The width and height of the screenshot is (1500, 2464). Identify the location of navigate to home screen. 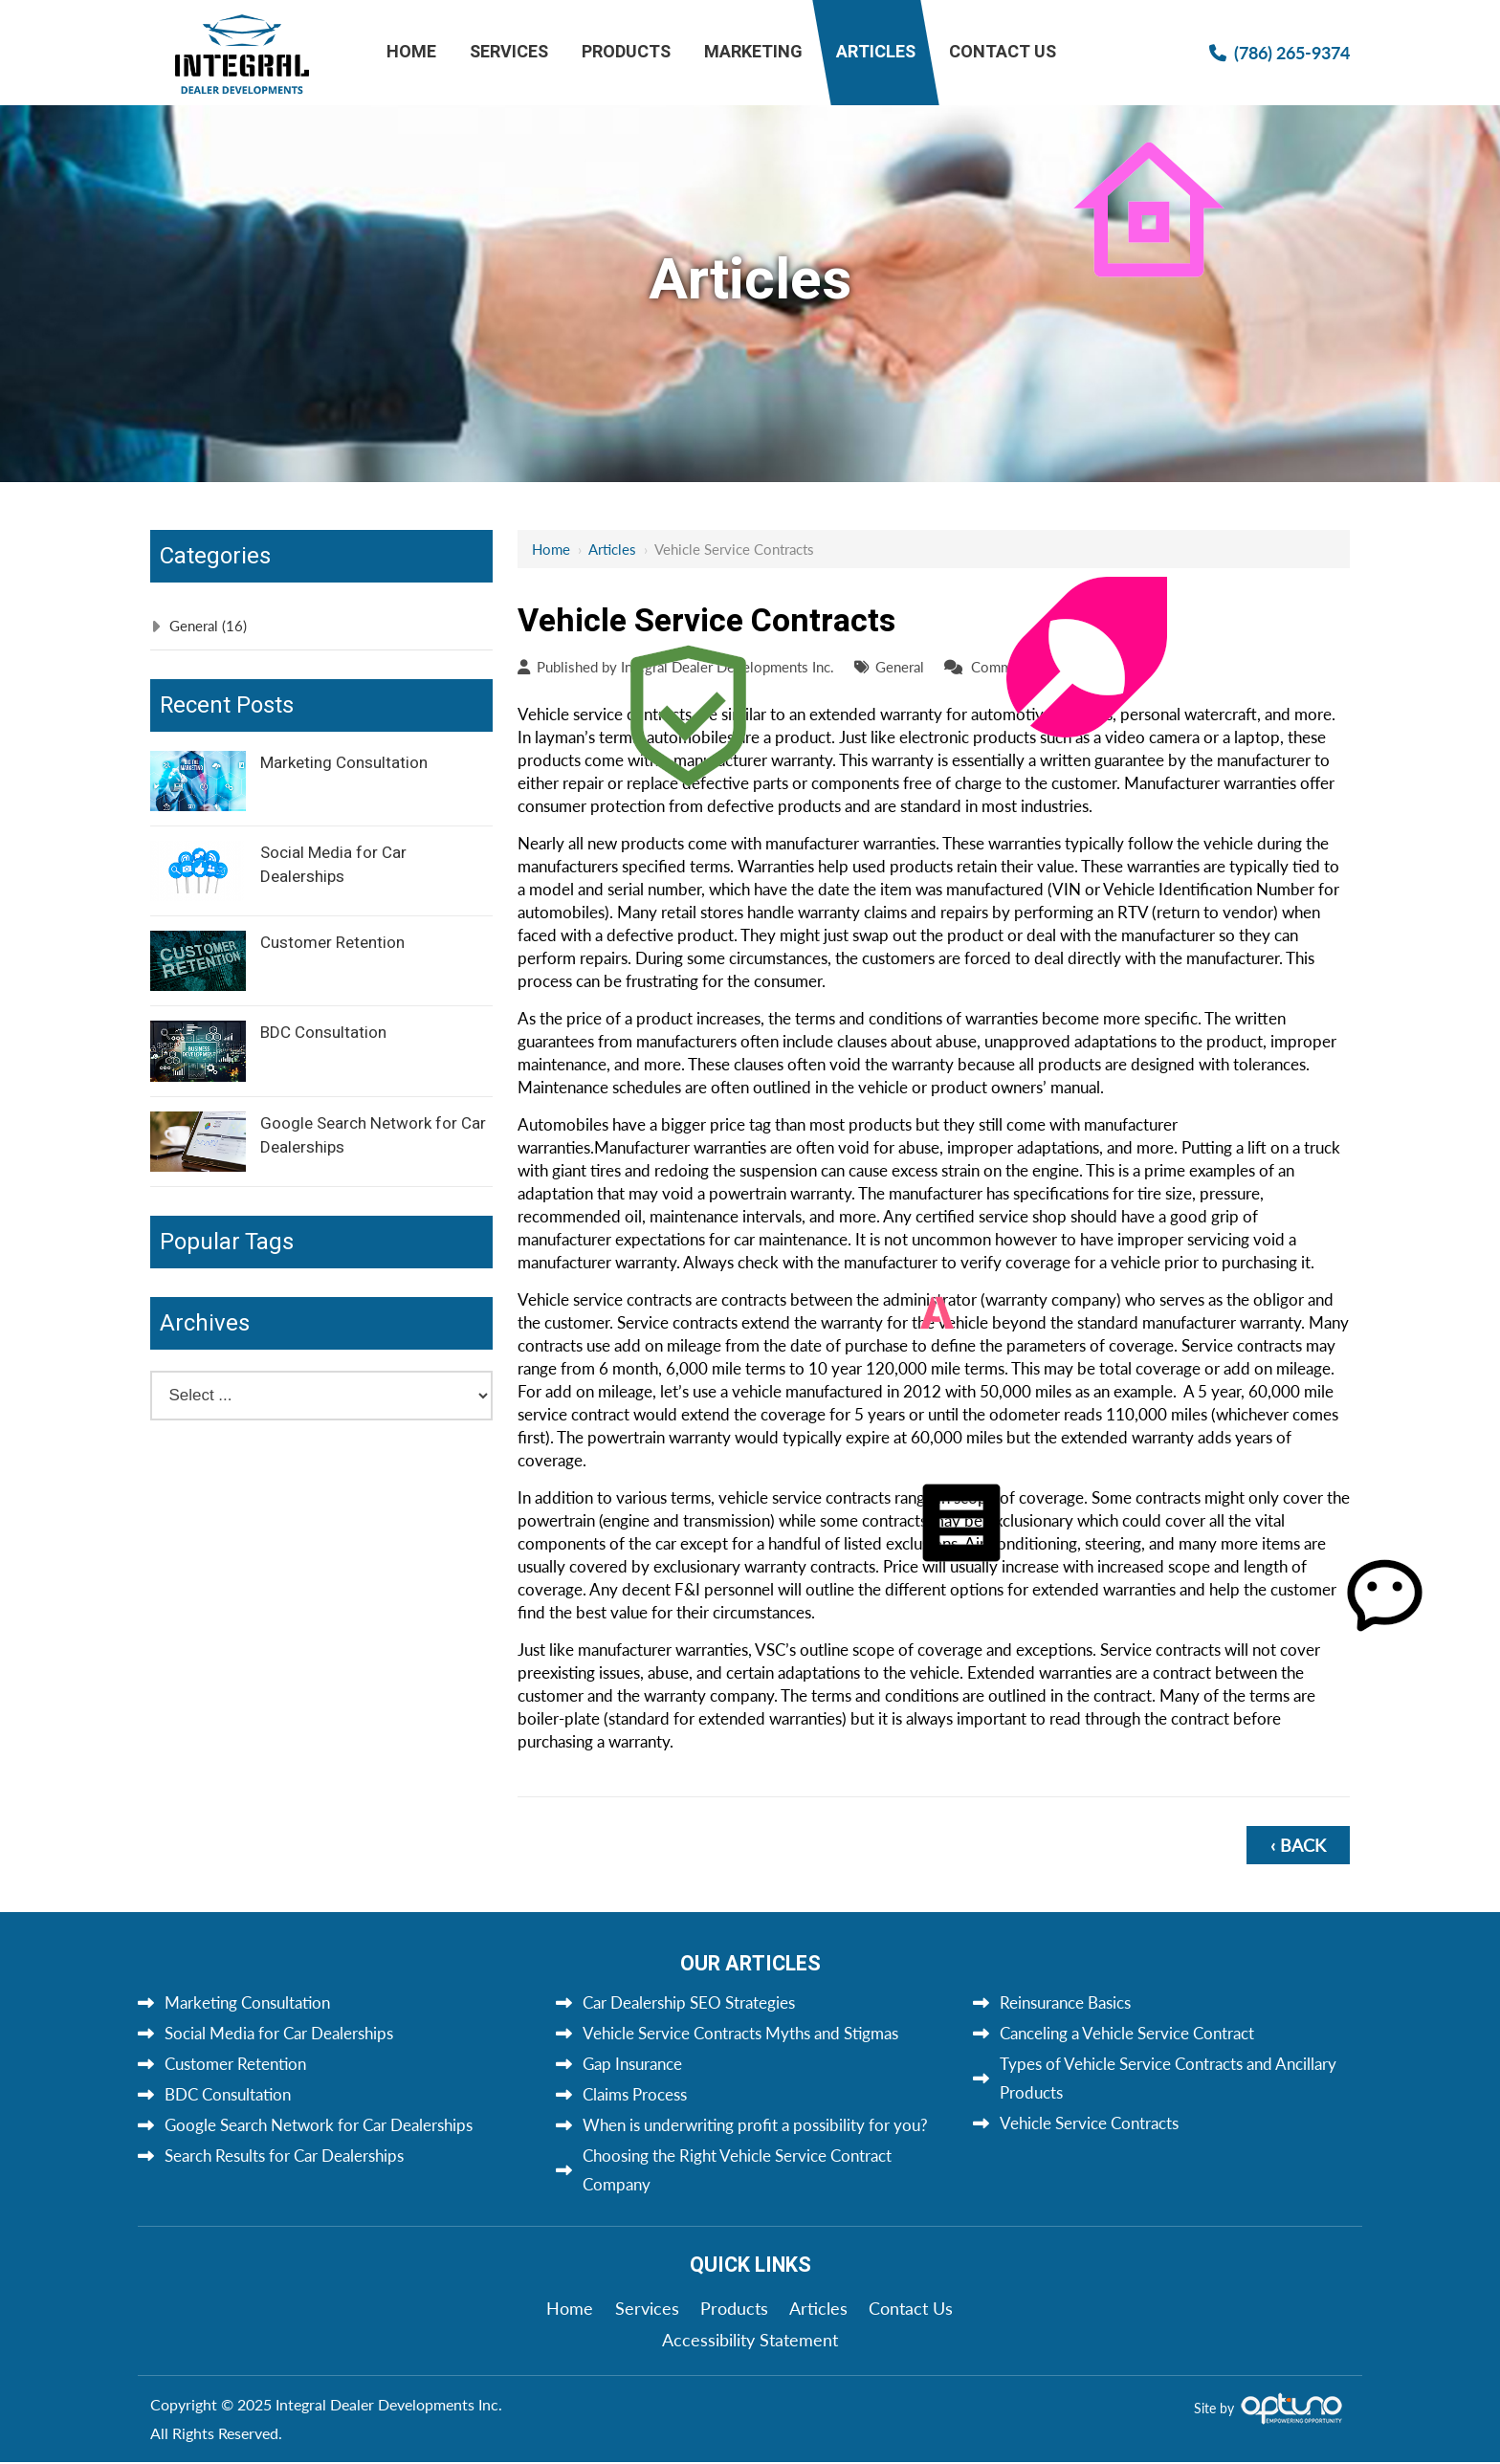
(1149, 215).